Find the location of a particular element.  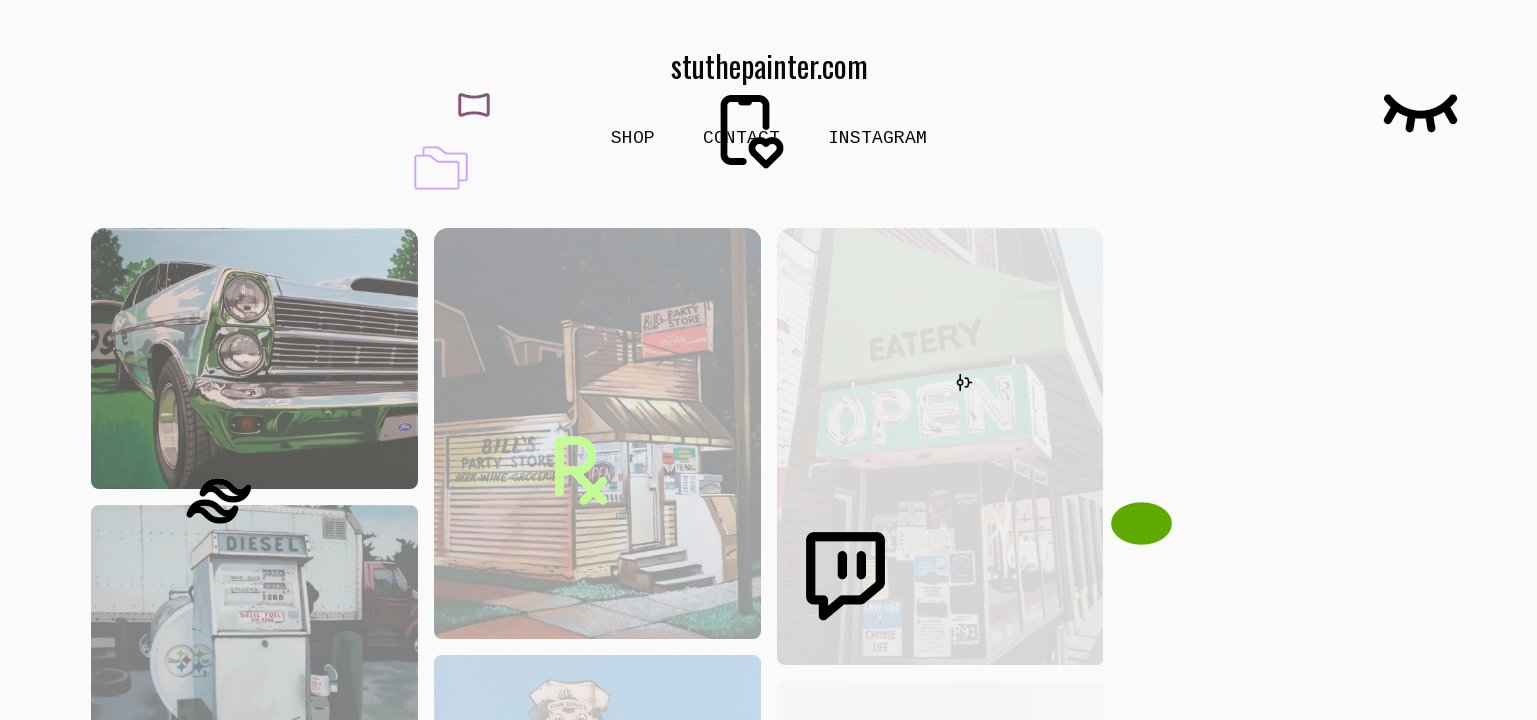

add device to favorites is located at coordinates (745, 130).